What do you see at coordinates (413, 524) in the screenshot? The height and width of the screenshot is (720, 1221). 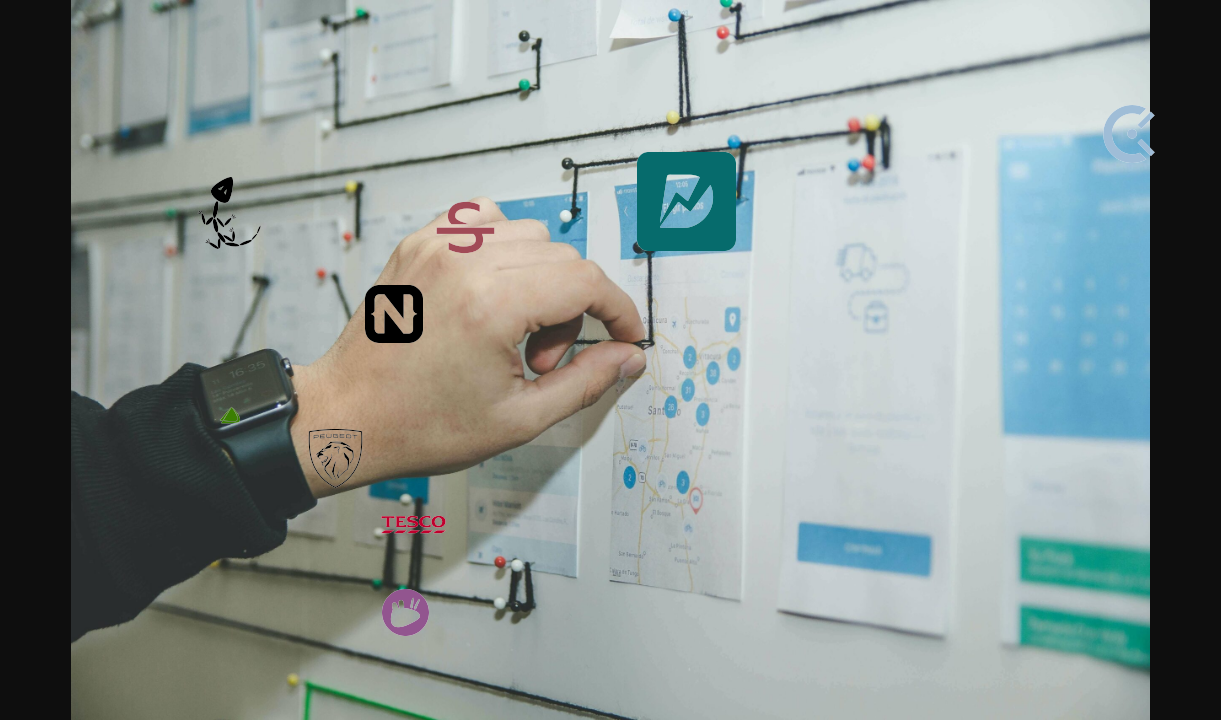 I see `open the Tesco app or website` at bounding box center [413, 524].